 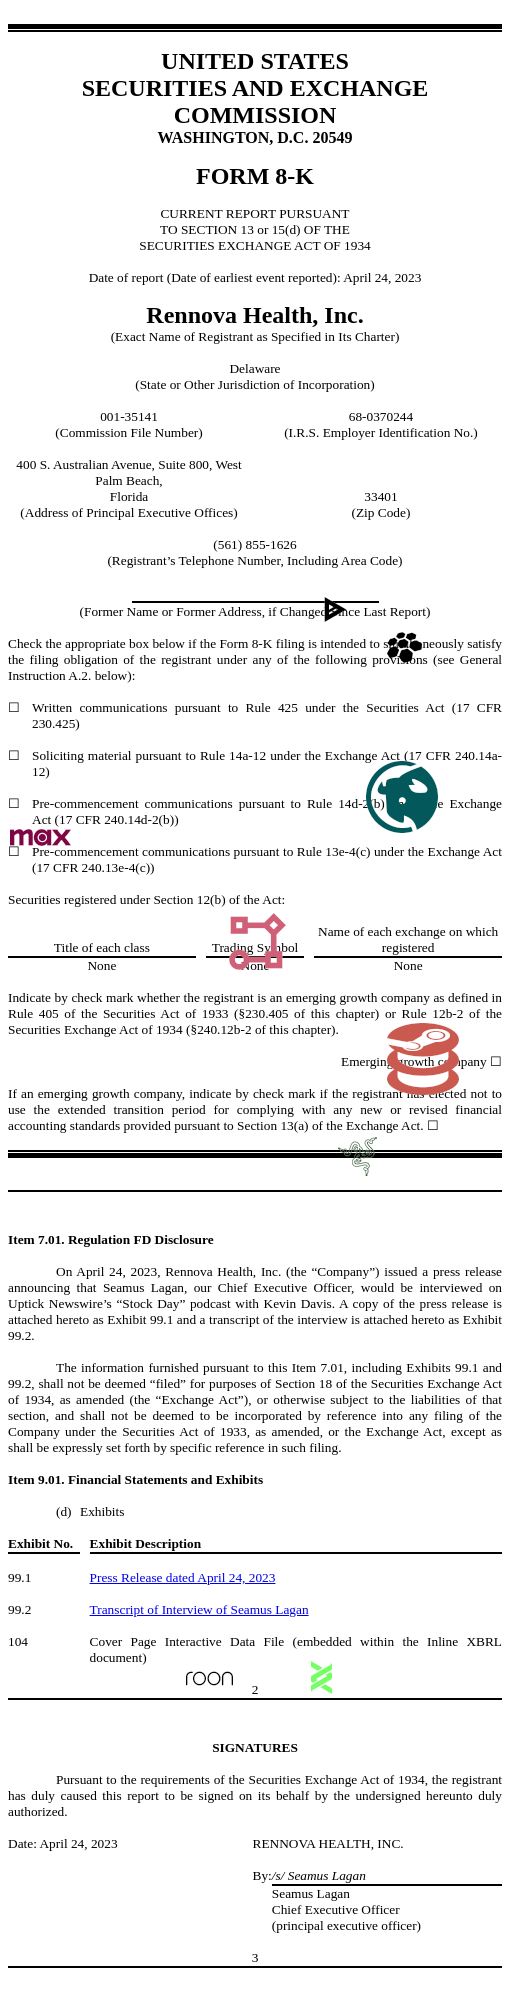 I want to click on visit razer website or store, so click(x=357, y=1156).